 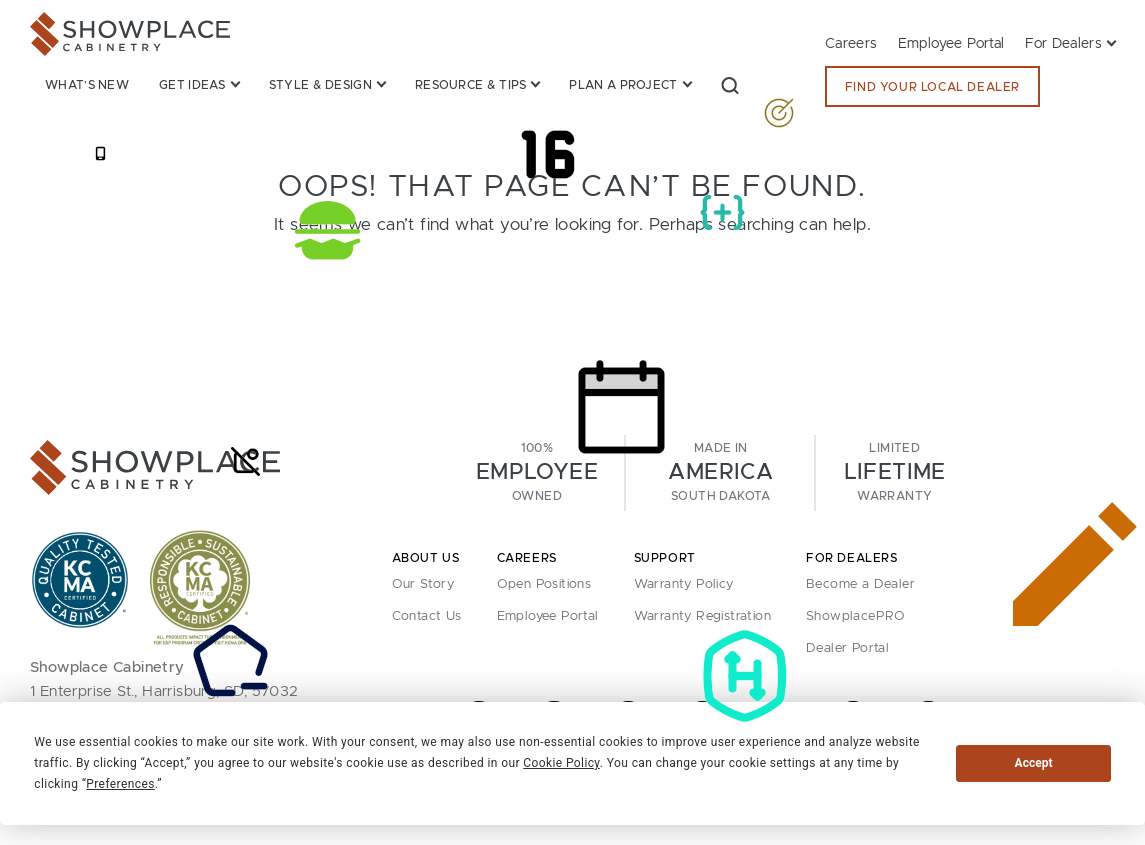 What do you see at coordinates (230, 662) in the screenshot?
I see `remove a selected shape` at bounding box center [230, 662].